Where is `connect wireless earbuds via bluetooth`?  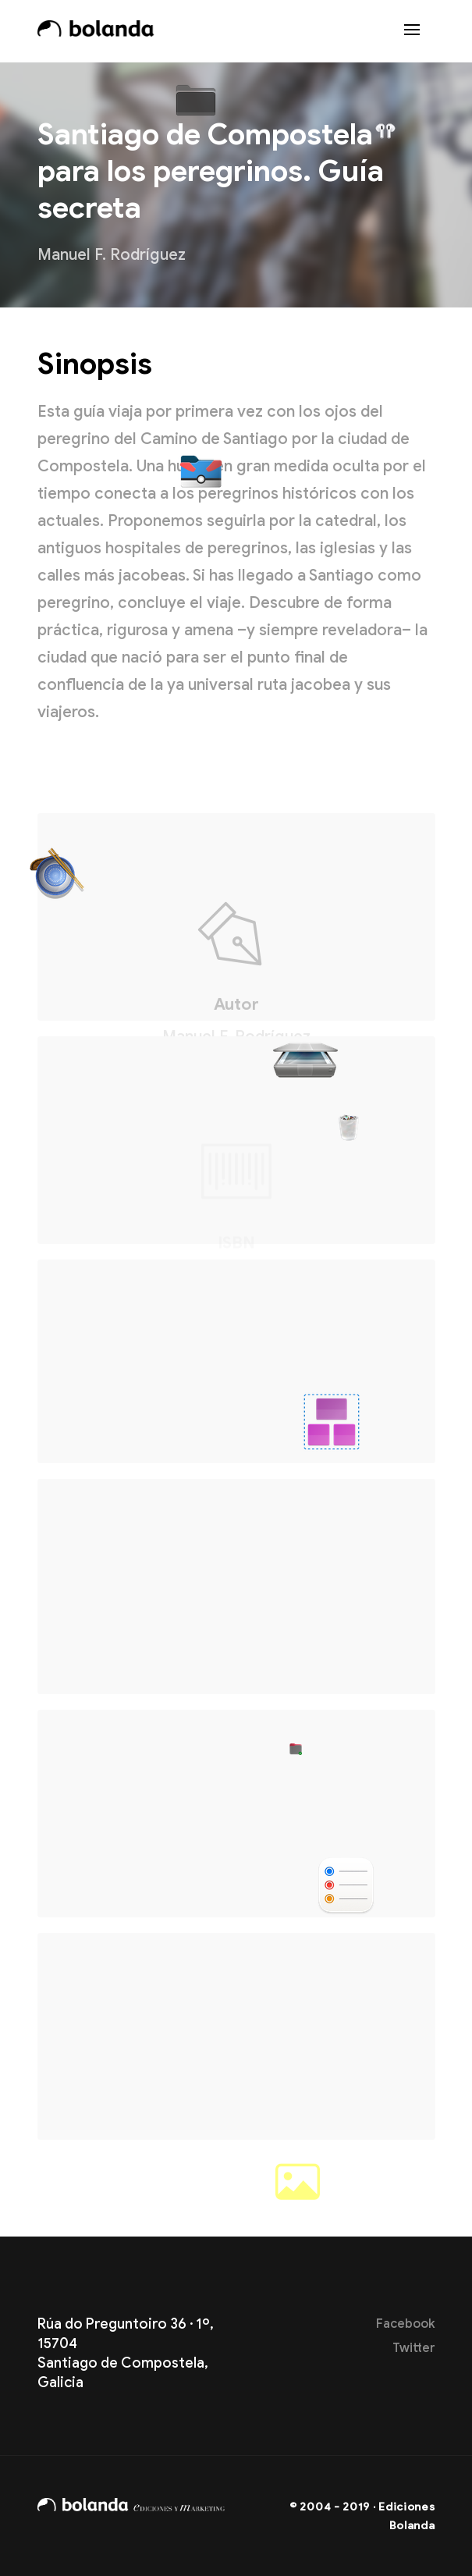 connect wireless earbuds via bluetooth is located at coordinates (385, 131).